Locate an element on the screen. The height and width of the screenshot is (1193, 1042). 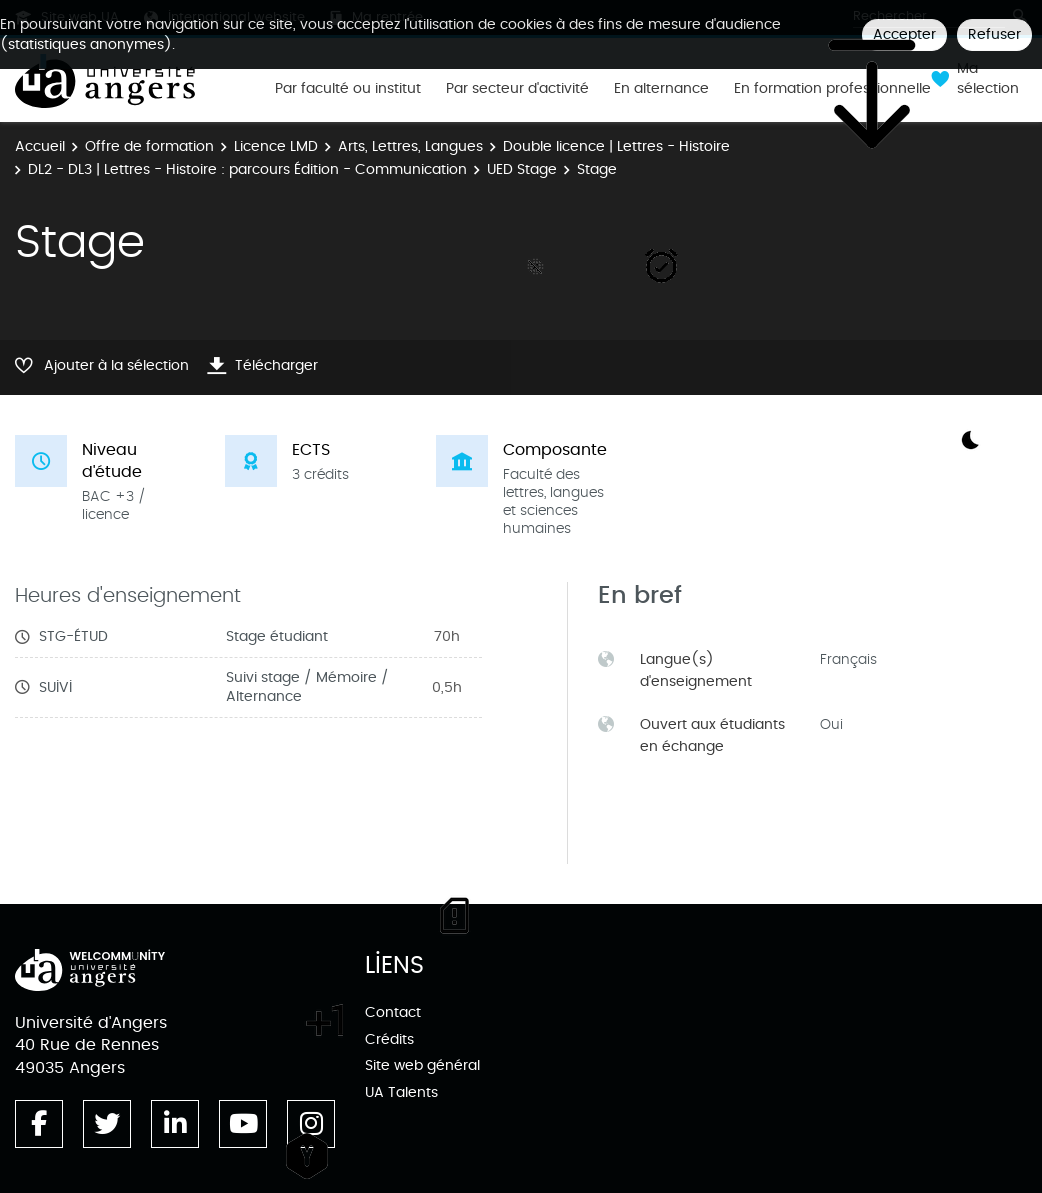
sd card storage warning or error is located at coordinates (454, 915).